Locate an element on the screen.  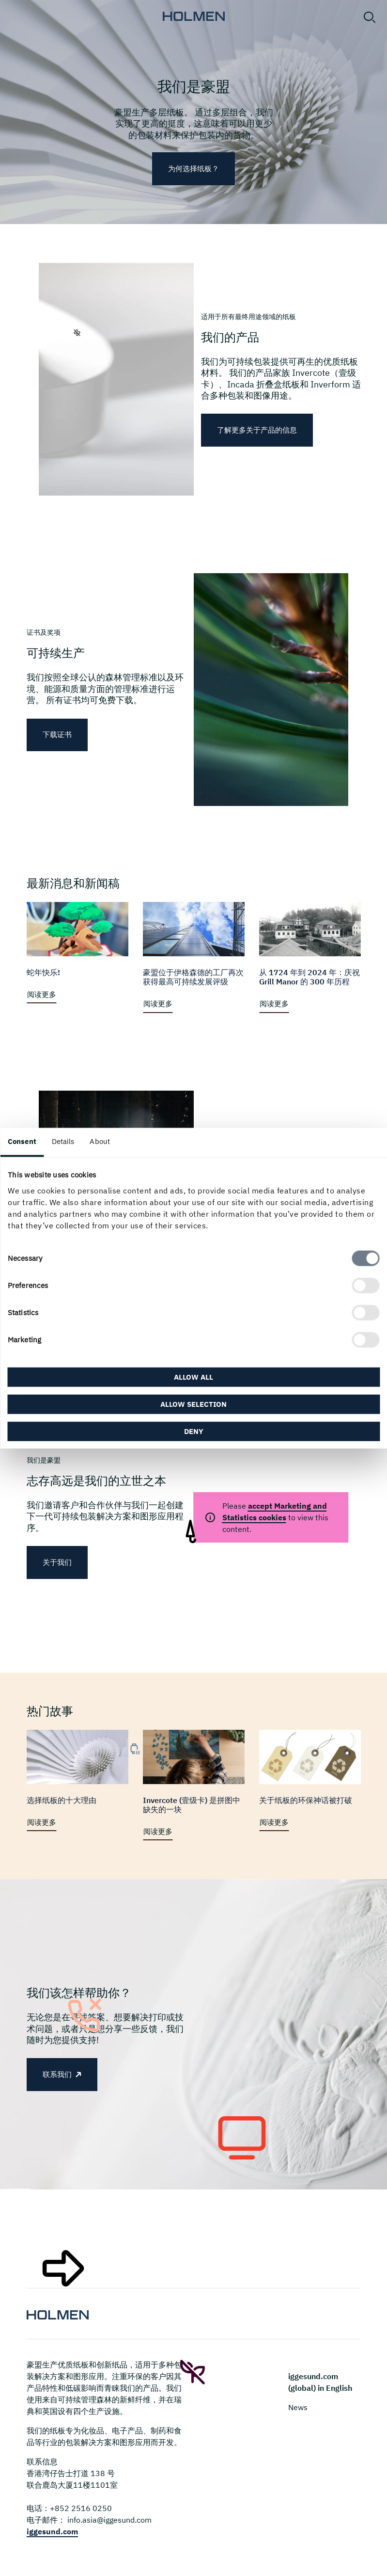
api connection disabled is located at coordinates (77, 333).